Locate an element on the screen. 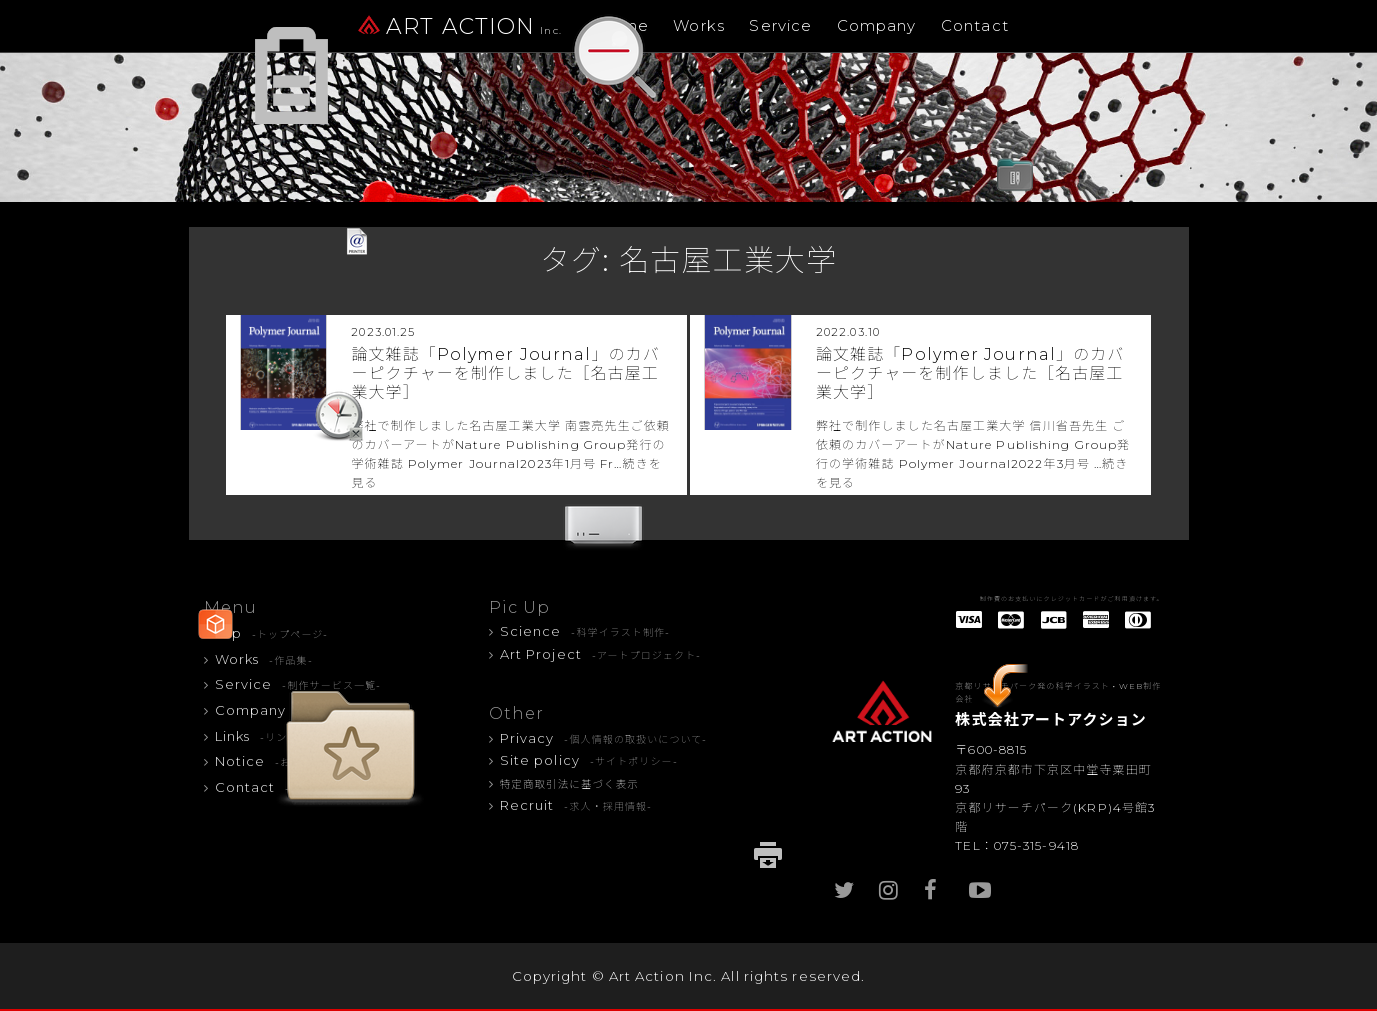  indicates a print job is in progress is located at coordinates (768, 856).